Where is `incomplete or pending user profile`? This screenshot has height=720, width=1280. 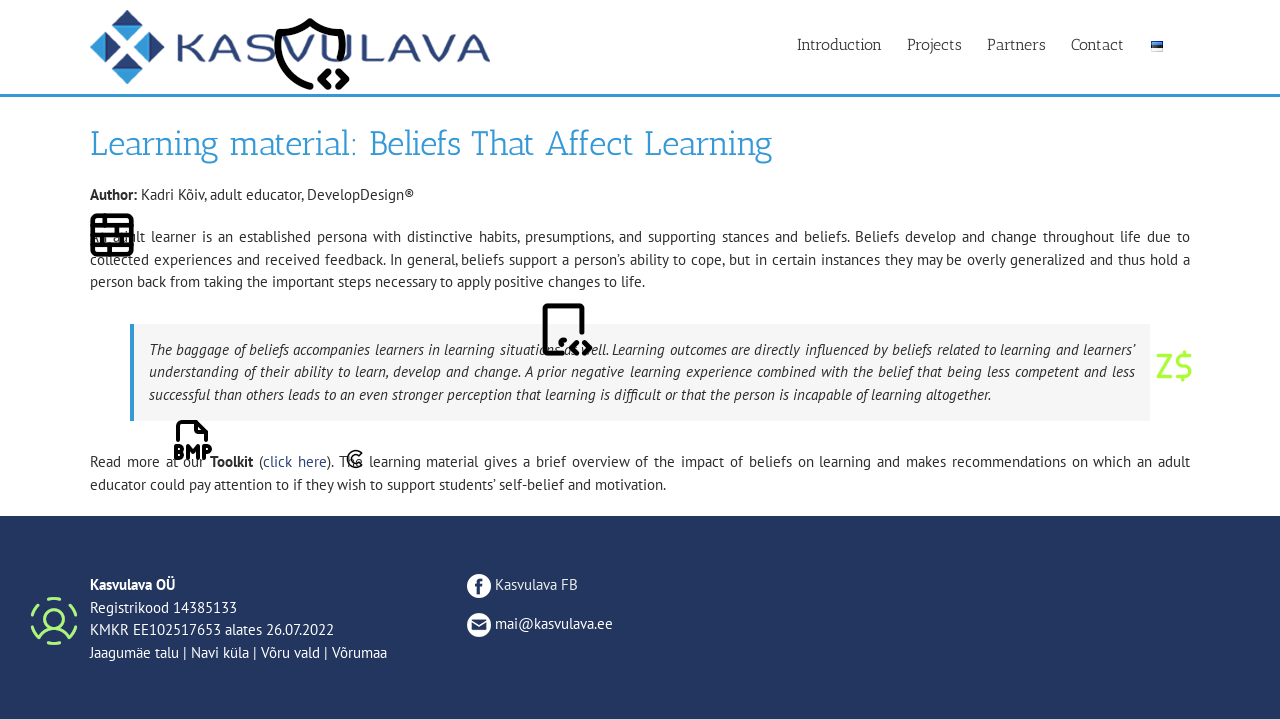 incomplete or pending user profile is located at coordinates (54, 621).